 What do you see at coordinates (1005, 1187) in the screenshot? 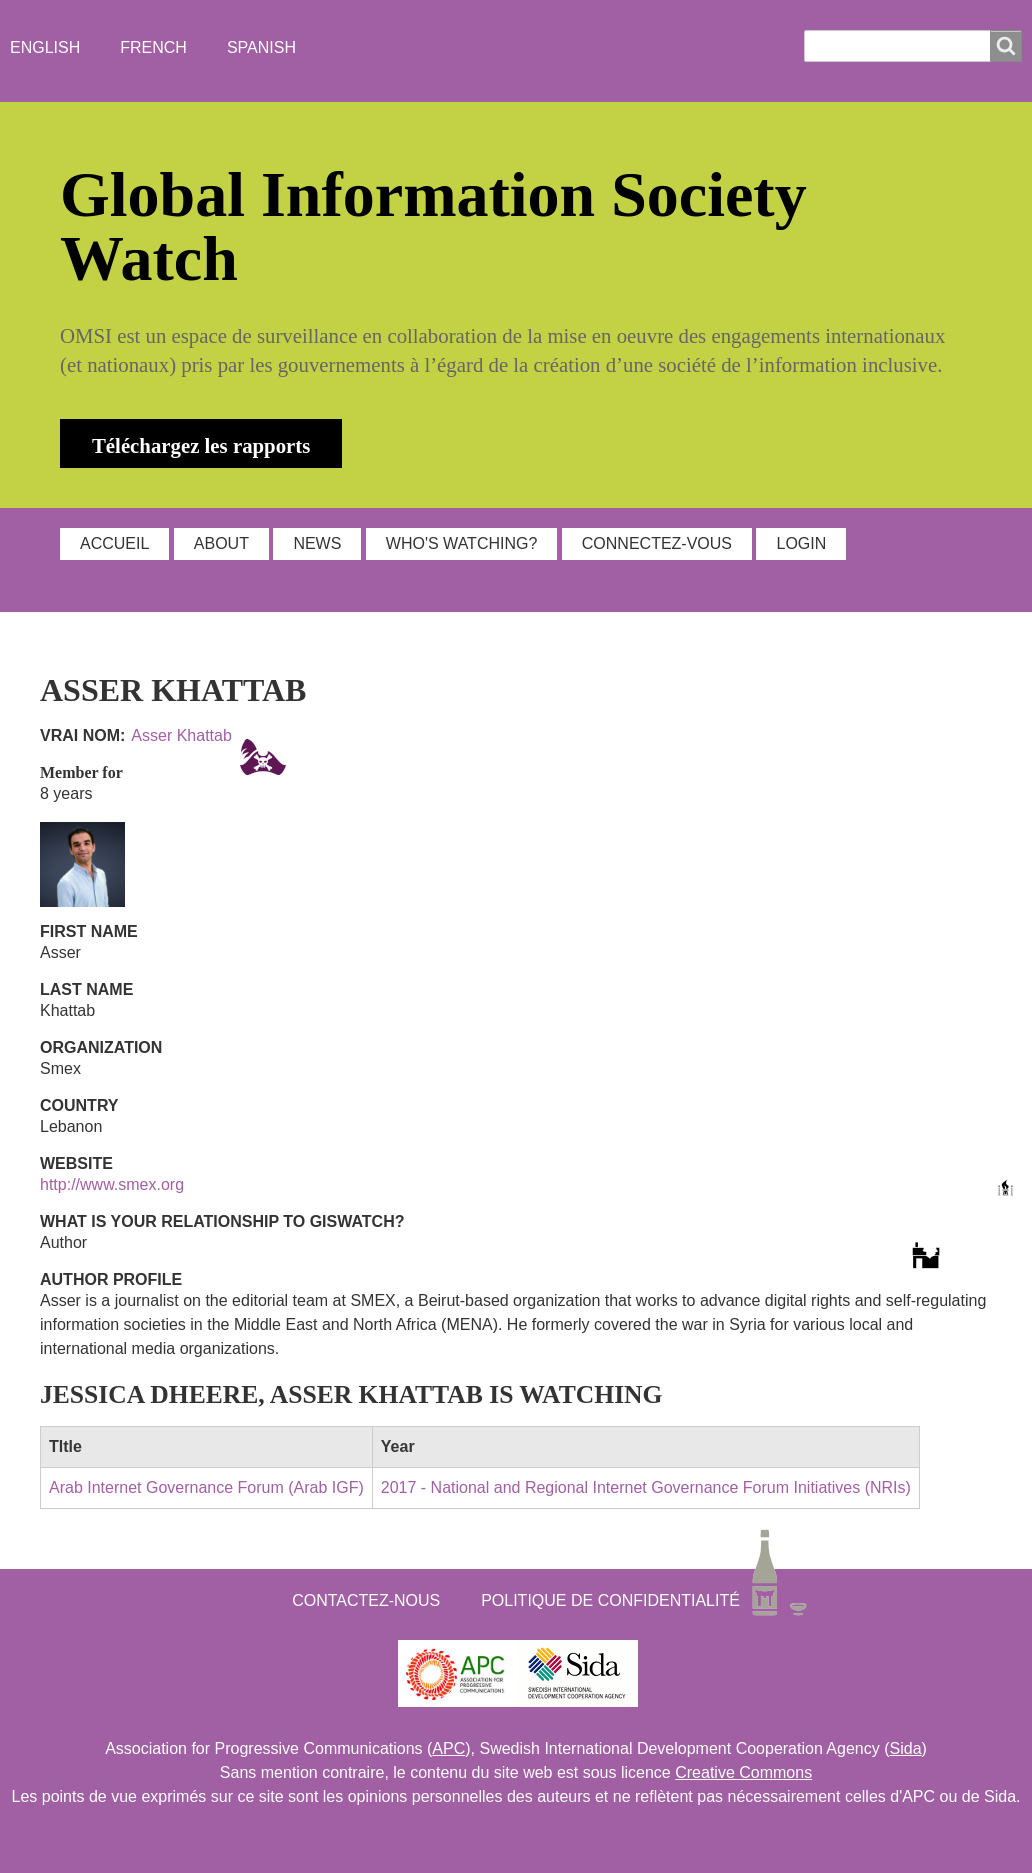
I see `access fire shrine location in game` at bounding box center [1005, 1187].